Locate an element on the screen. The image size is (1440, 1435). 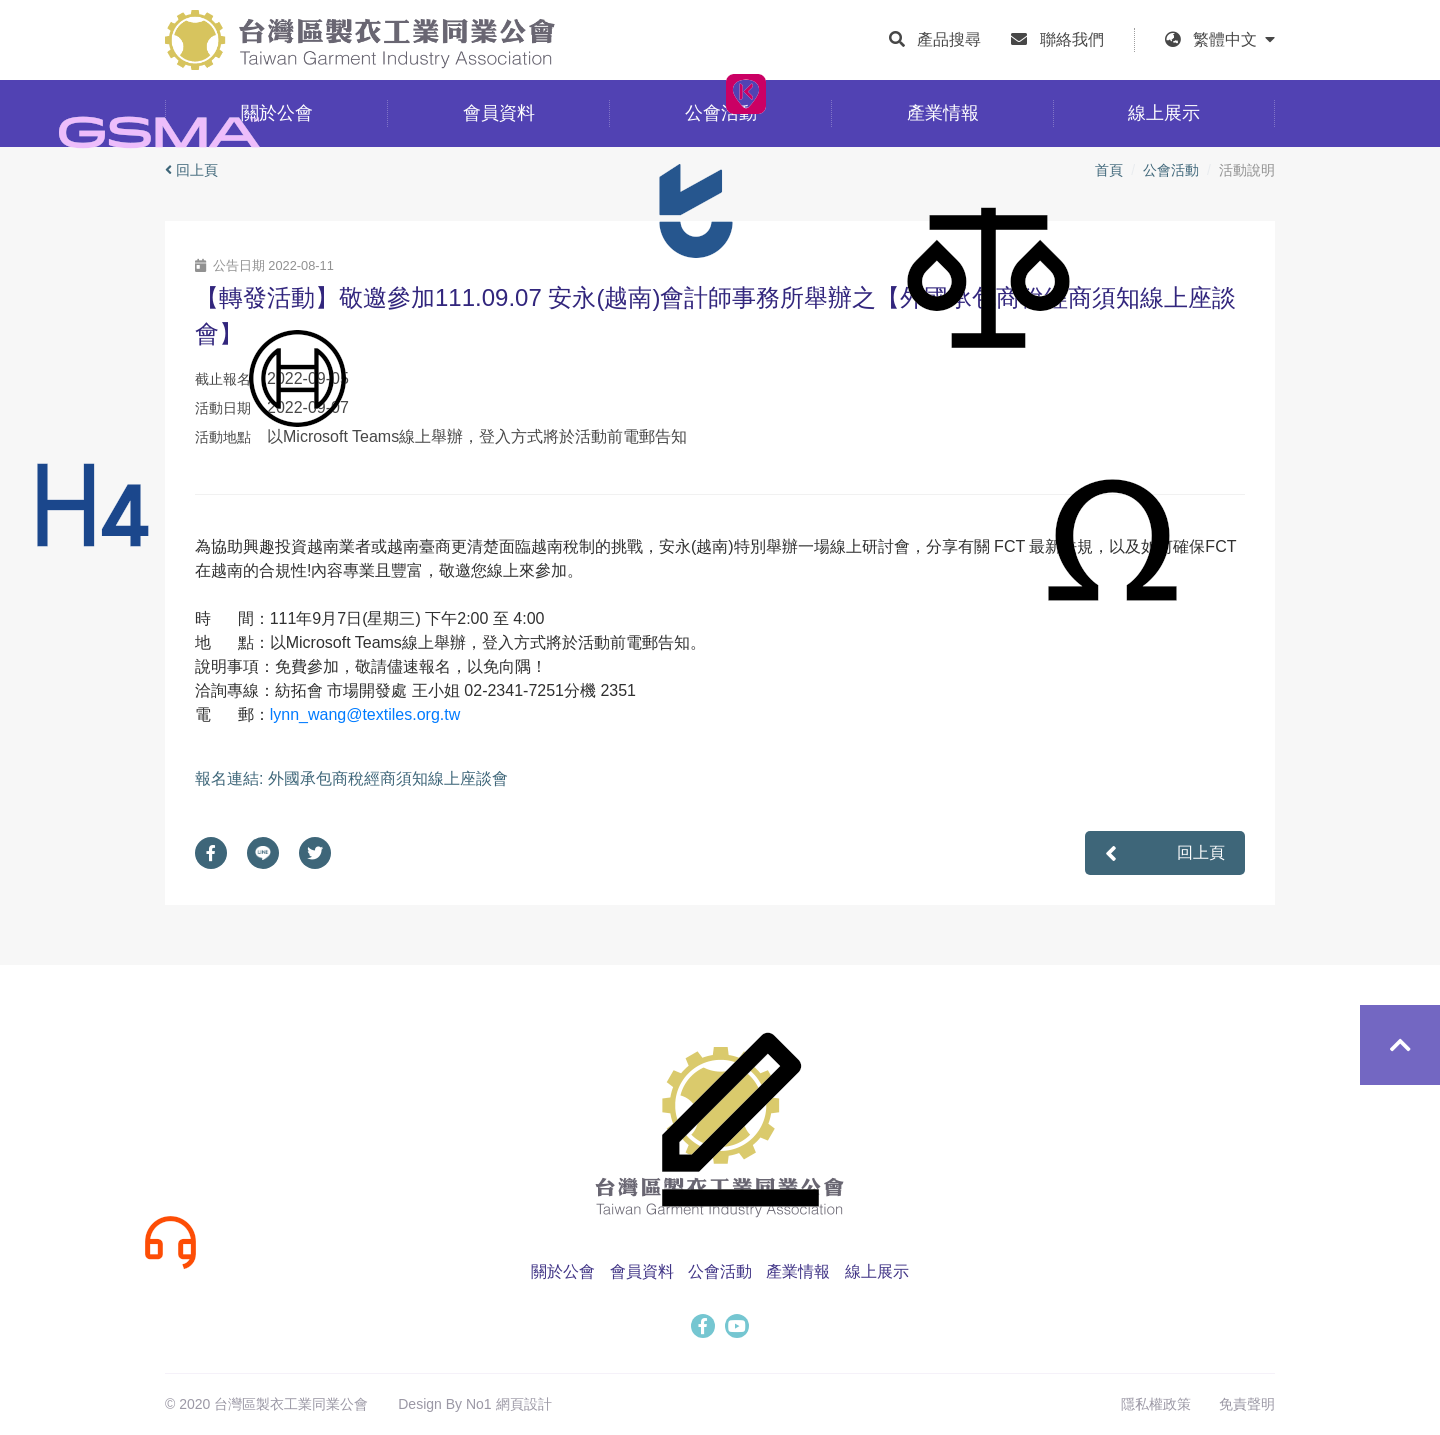
edit content or text is located at coordinates (740, 1120).